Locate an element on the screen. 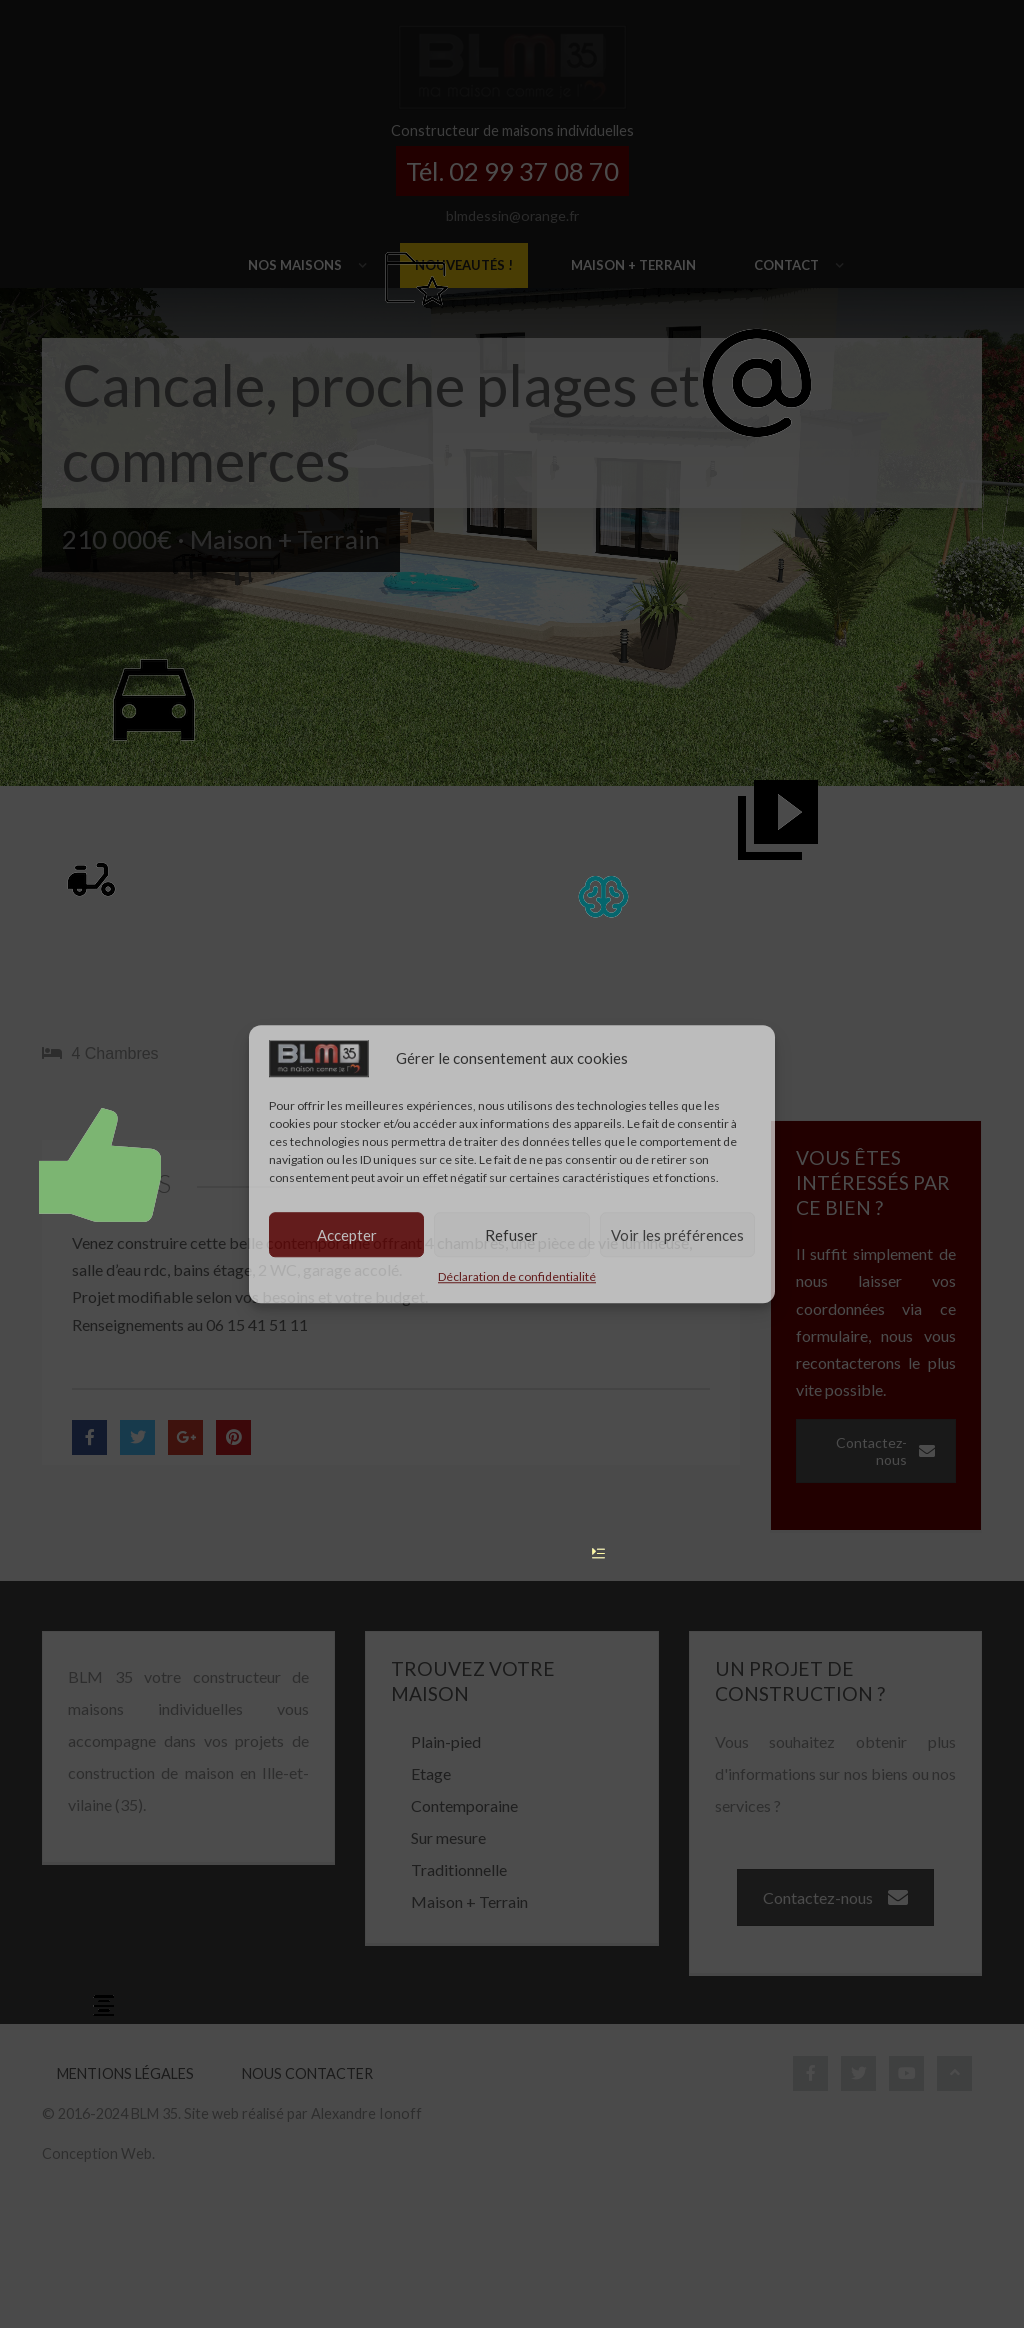 This screenshot has height=2328, width=1024. like or upvote content is located at coordinates (100, 1165).